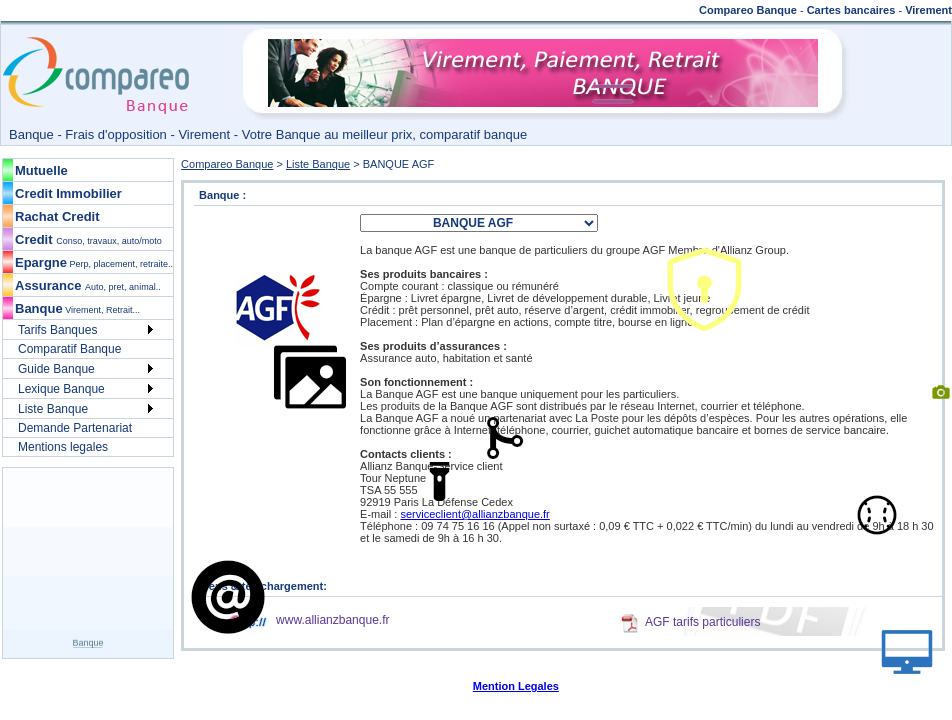 The image size is (952, 720). I want to click on view baseball scores or stats, so click(877, 515).